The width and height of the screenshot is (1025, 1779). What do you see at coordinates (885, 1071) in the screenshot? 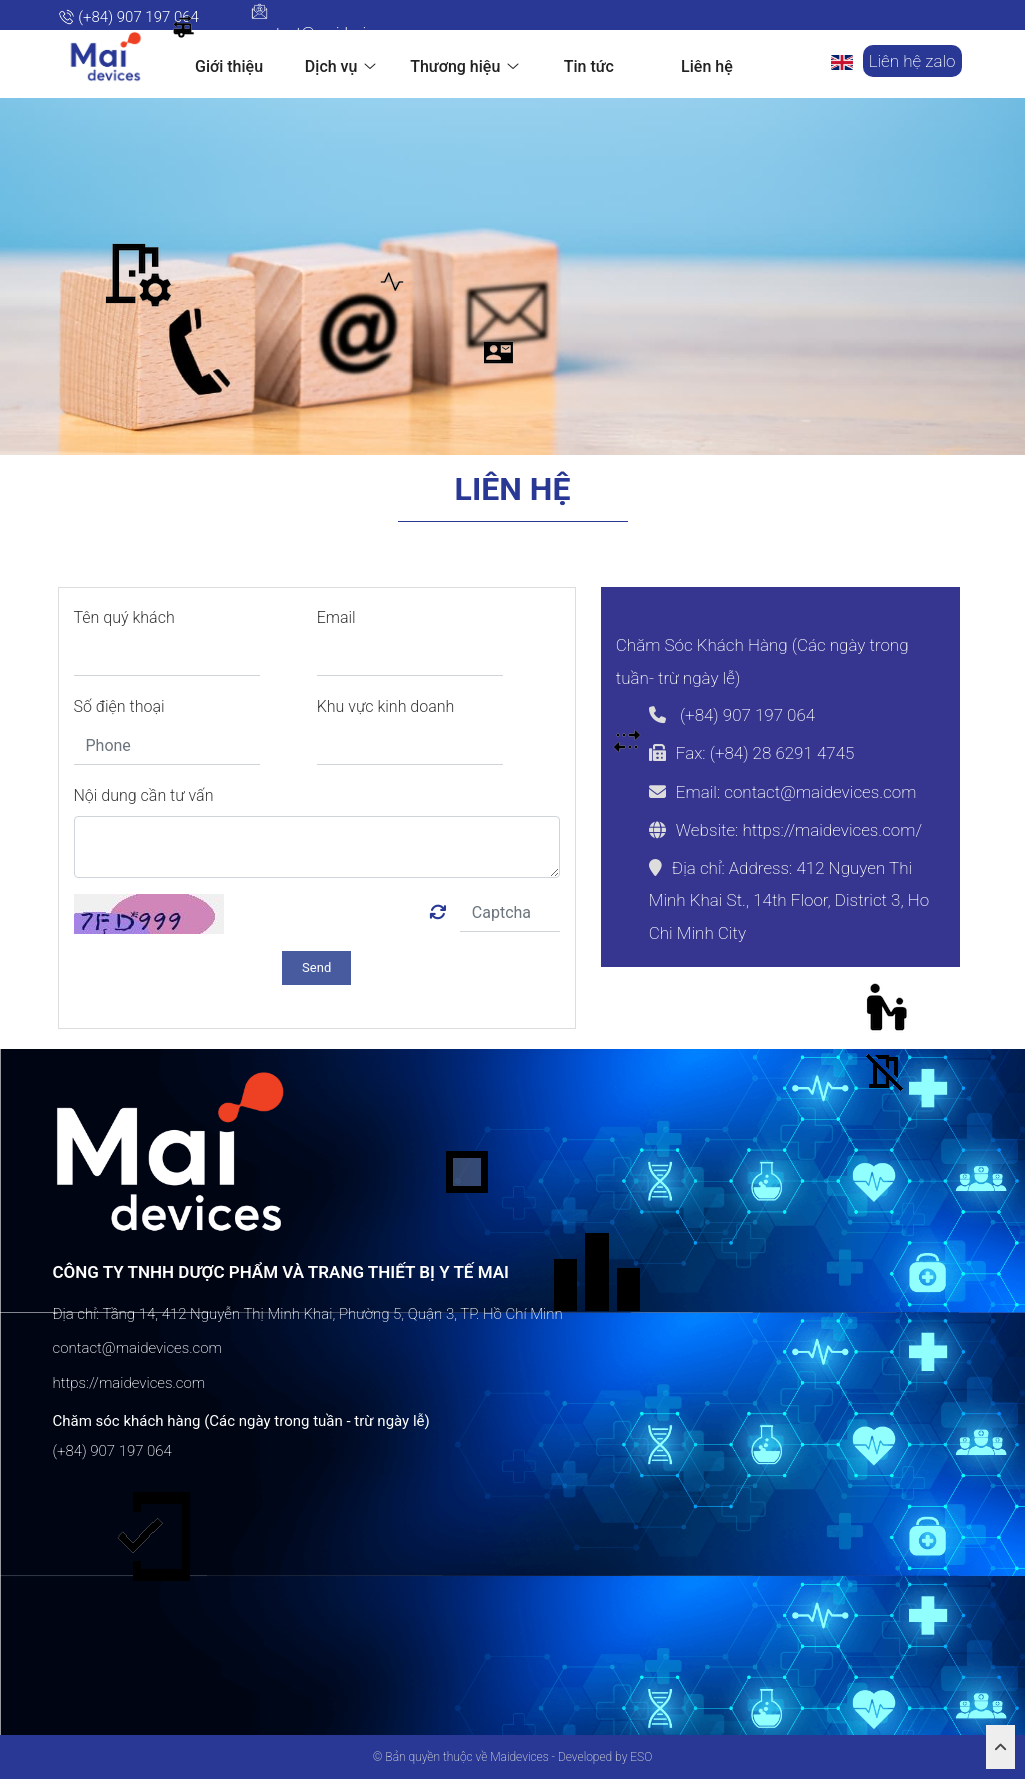
I see `meeting room unavailable` at bounding box center [885, 1071].